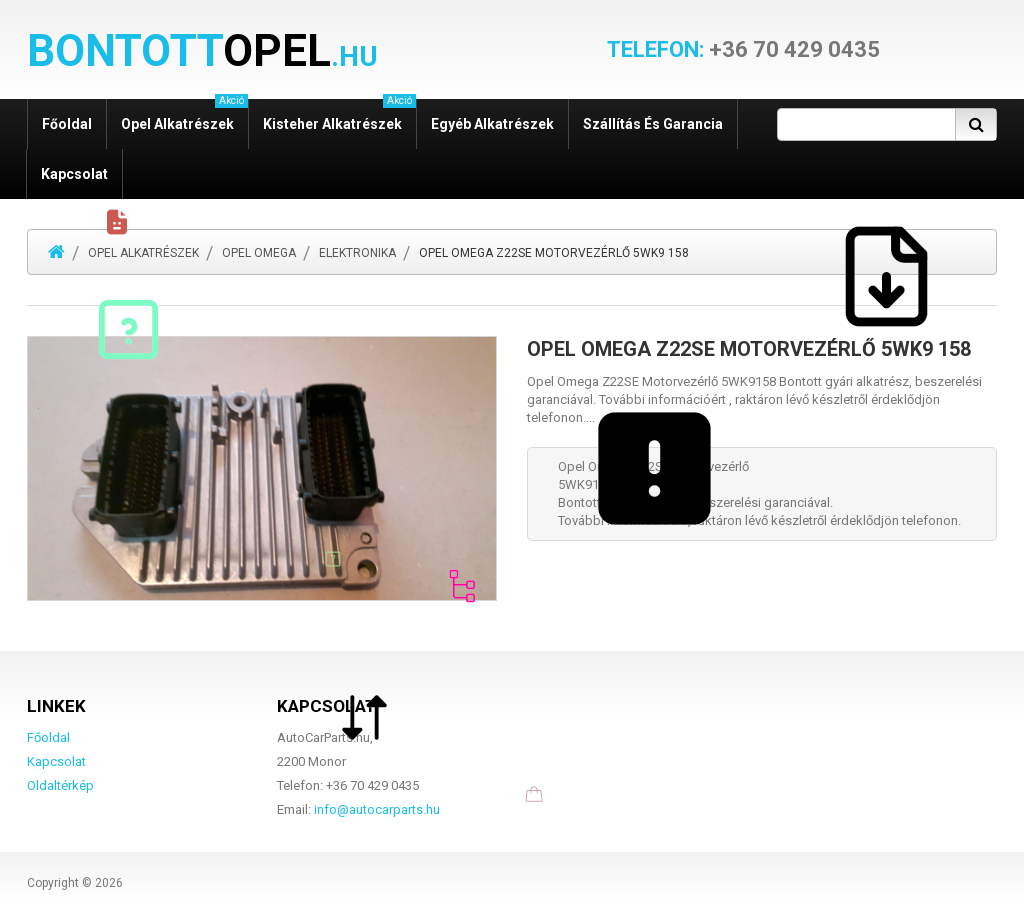 Image resolution: width=1024 pixels, height=923 pixels. What do you see at coordinates (461, 586) in the screenshot?
I see `view hierarchical tree structure` at bounding box center [461, 586].